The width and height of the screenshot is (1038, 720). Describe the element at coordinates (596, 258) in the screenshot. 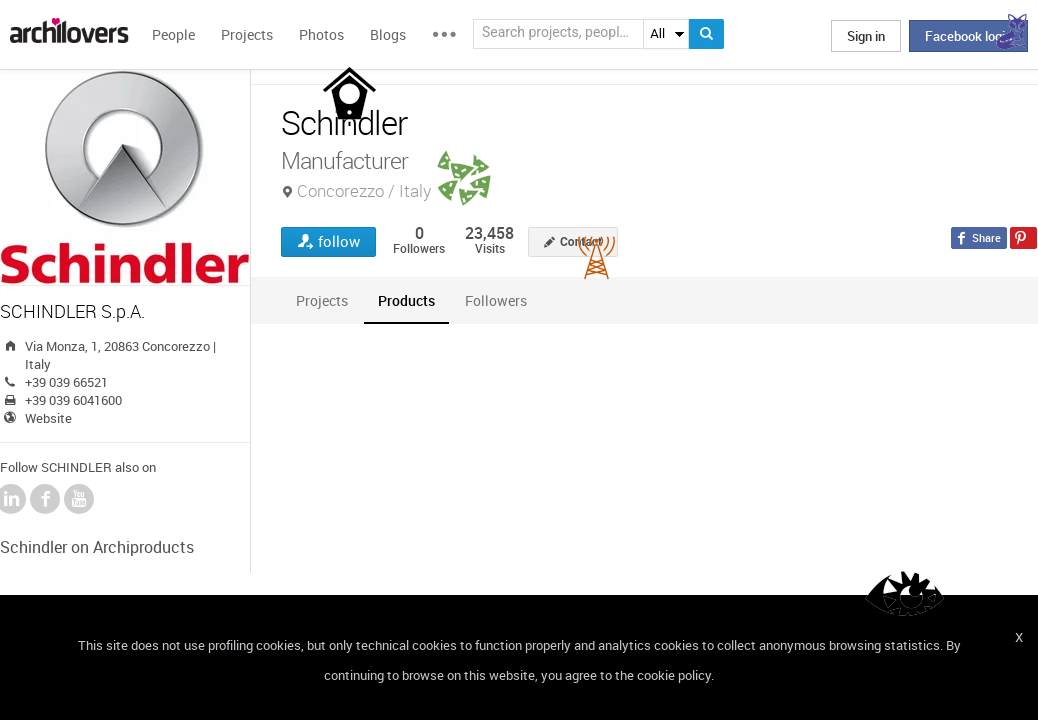

I see `broadcast or transmit a signal` at that location.